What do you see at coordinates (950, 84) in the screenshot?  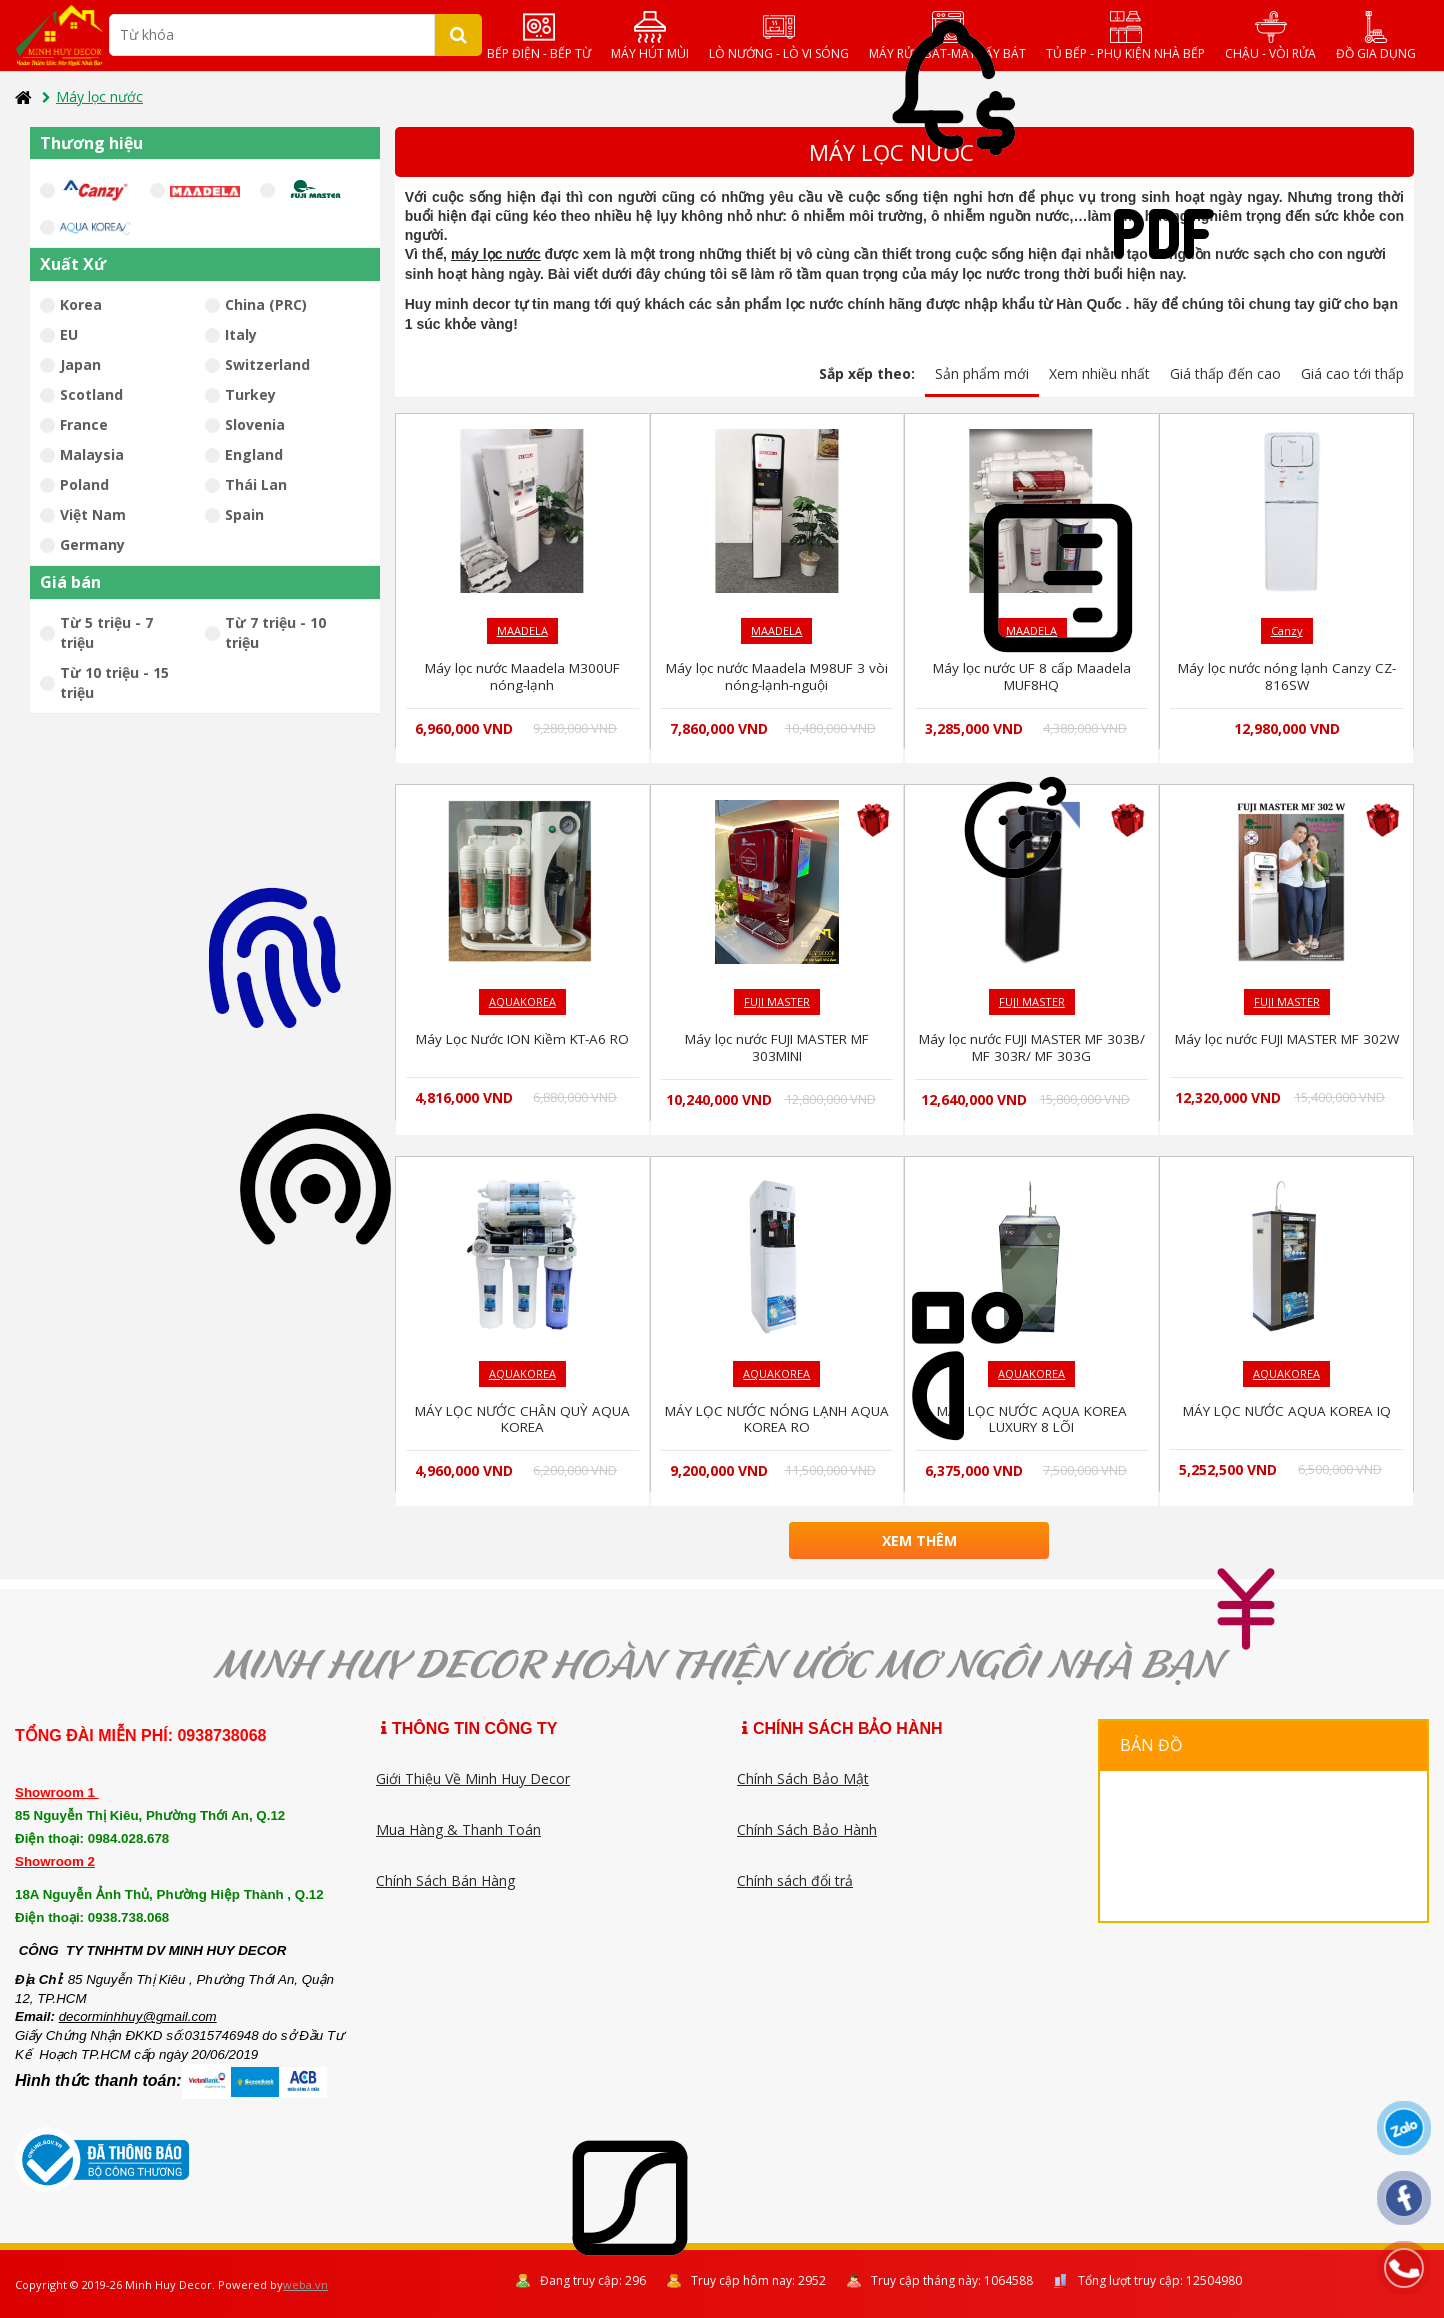 I see `set up price alerts or payment notifications` at bounding box center [950, 84].